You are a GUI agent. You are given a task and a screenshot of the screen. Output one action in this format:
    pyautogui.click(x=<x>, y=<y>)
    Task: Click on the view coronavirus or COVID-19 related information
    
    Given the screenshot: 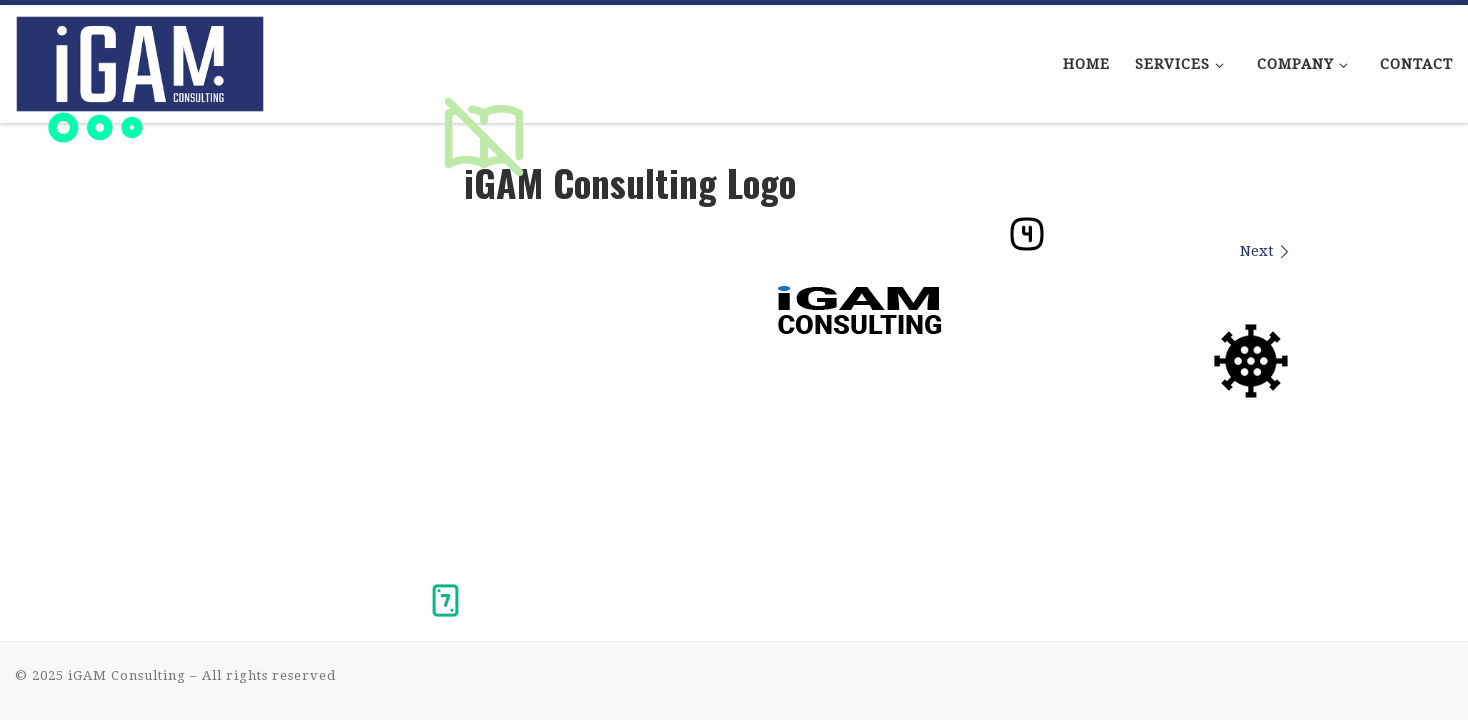 What is the action you would take?
    pyautogui.click(x=1251, y=361)
    